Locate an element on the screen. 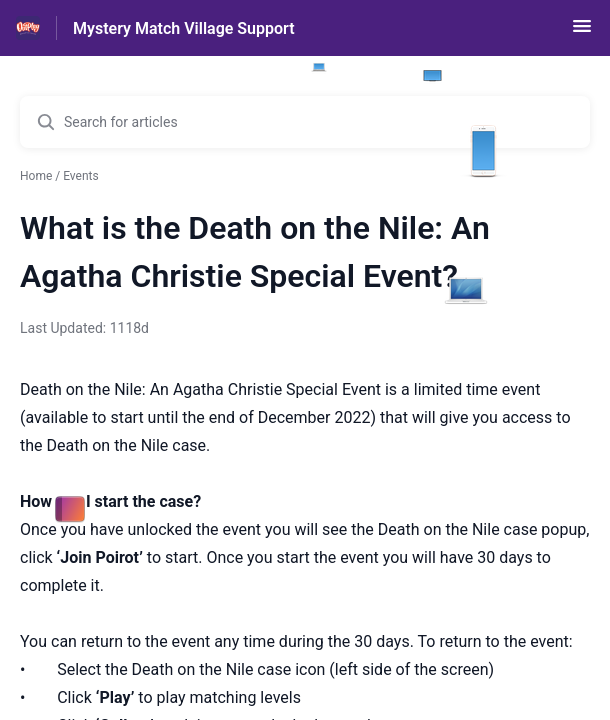 This screenshot has width=610, height=720. connect or manage an iPhone device is located at coordinates (483, 151).